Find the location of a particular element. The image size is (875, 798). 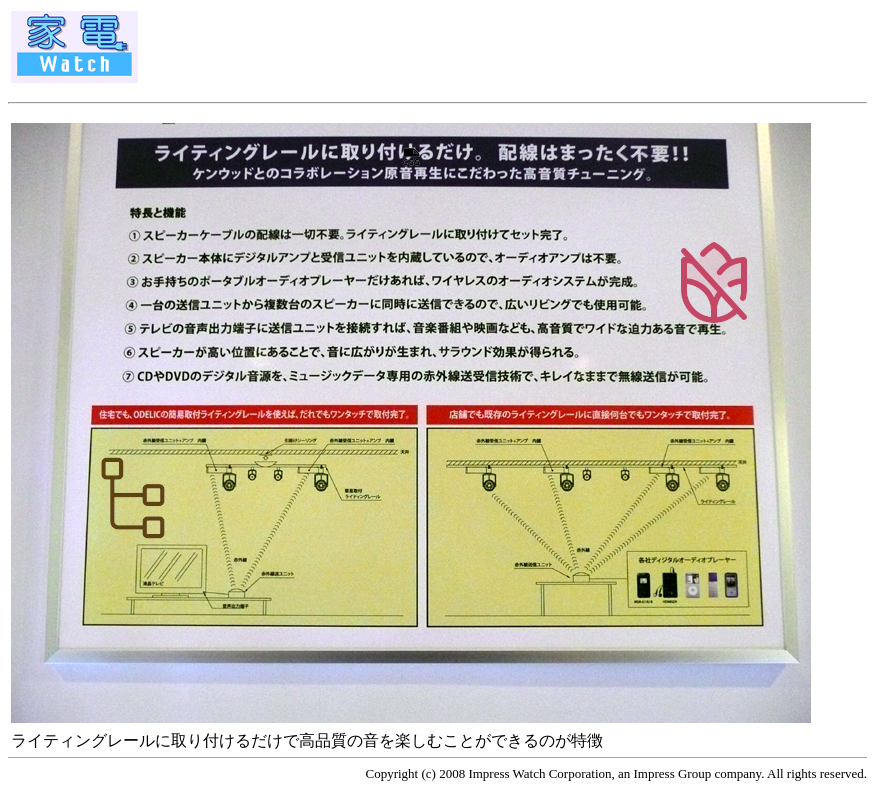

view hierarchical tree structure is located at coordinates (130, 498).